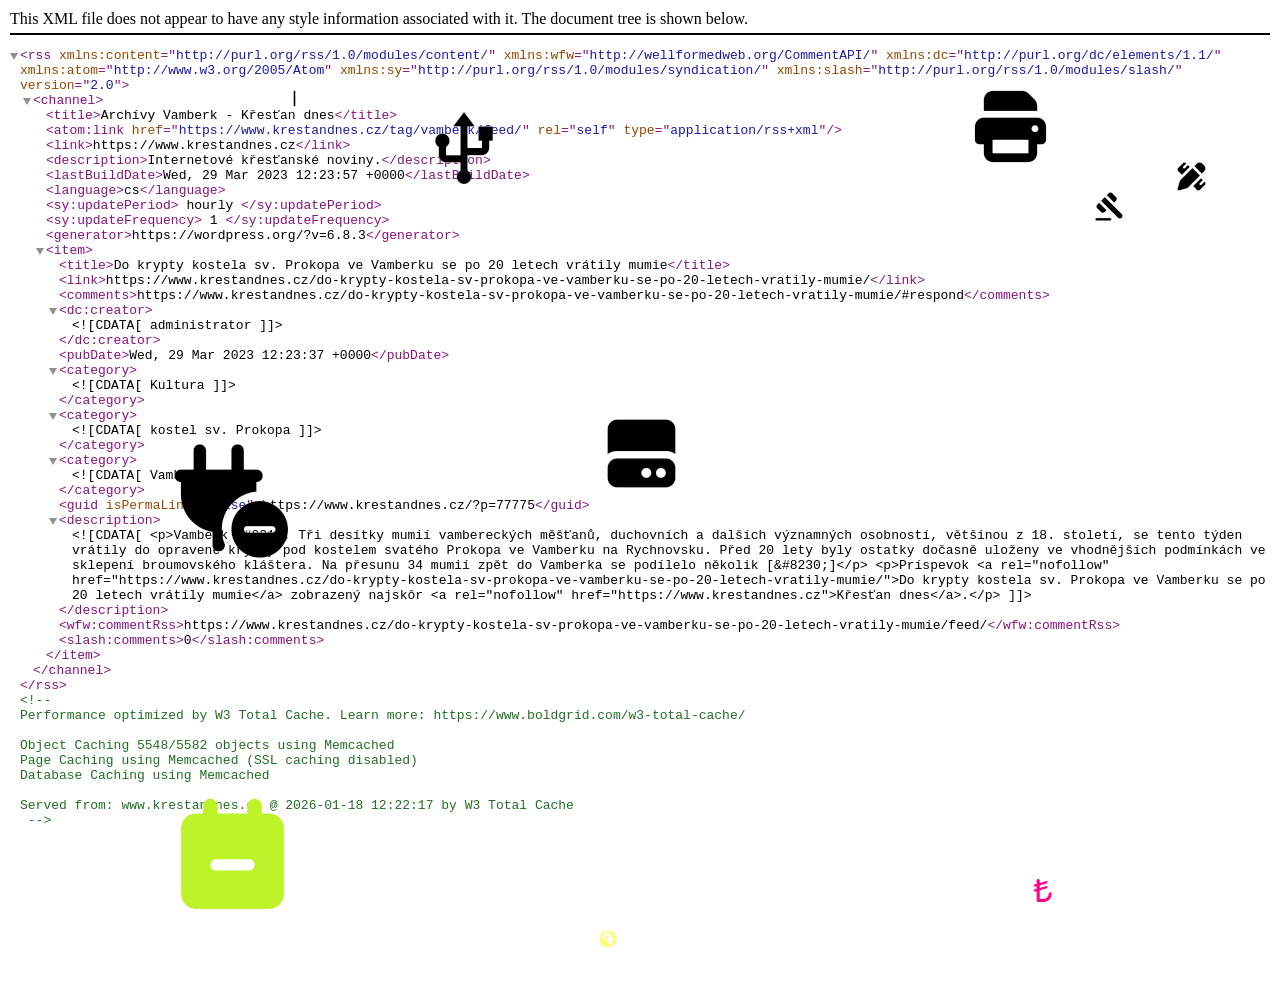  I want to click on remove an event from your calendar, so click(232, 857).